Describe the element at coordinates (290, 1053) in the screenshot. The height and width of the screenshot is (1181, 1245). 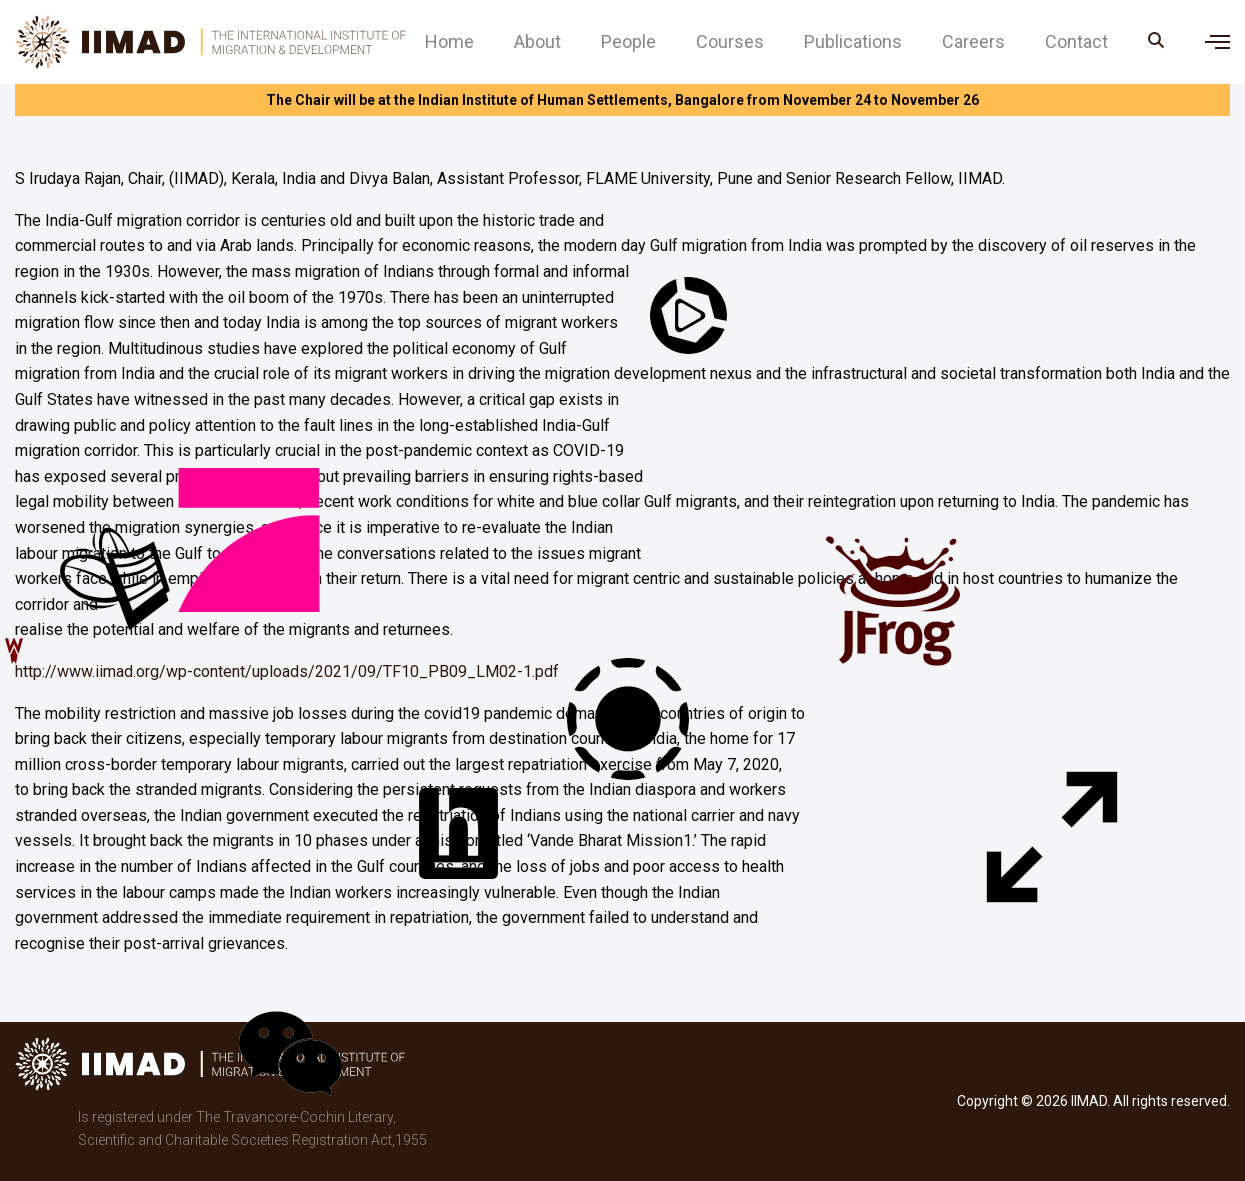
I see `open WeChat messaging app` at that location.